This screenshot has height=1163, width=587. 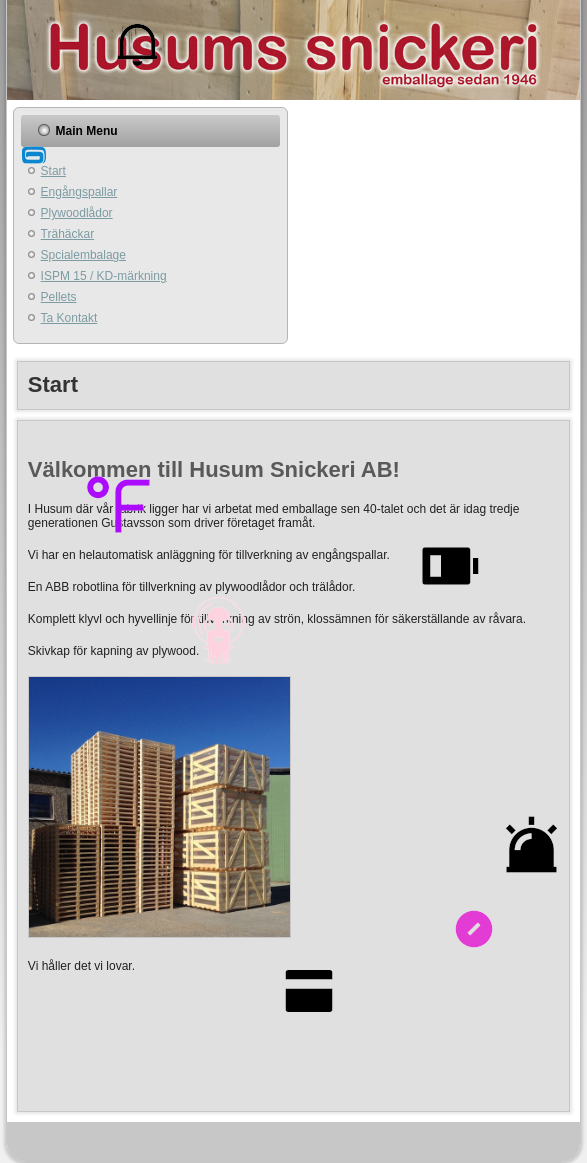 I want to click on argo cd logo - a gitops continuous delivery tool, so click(x=218, y=630).